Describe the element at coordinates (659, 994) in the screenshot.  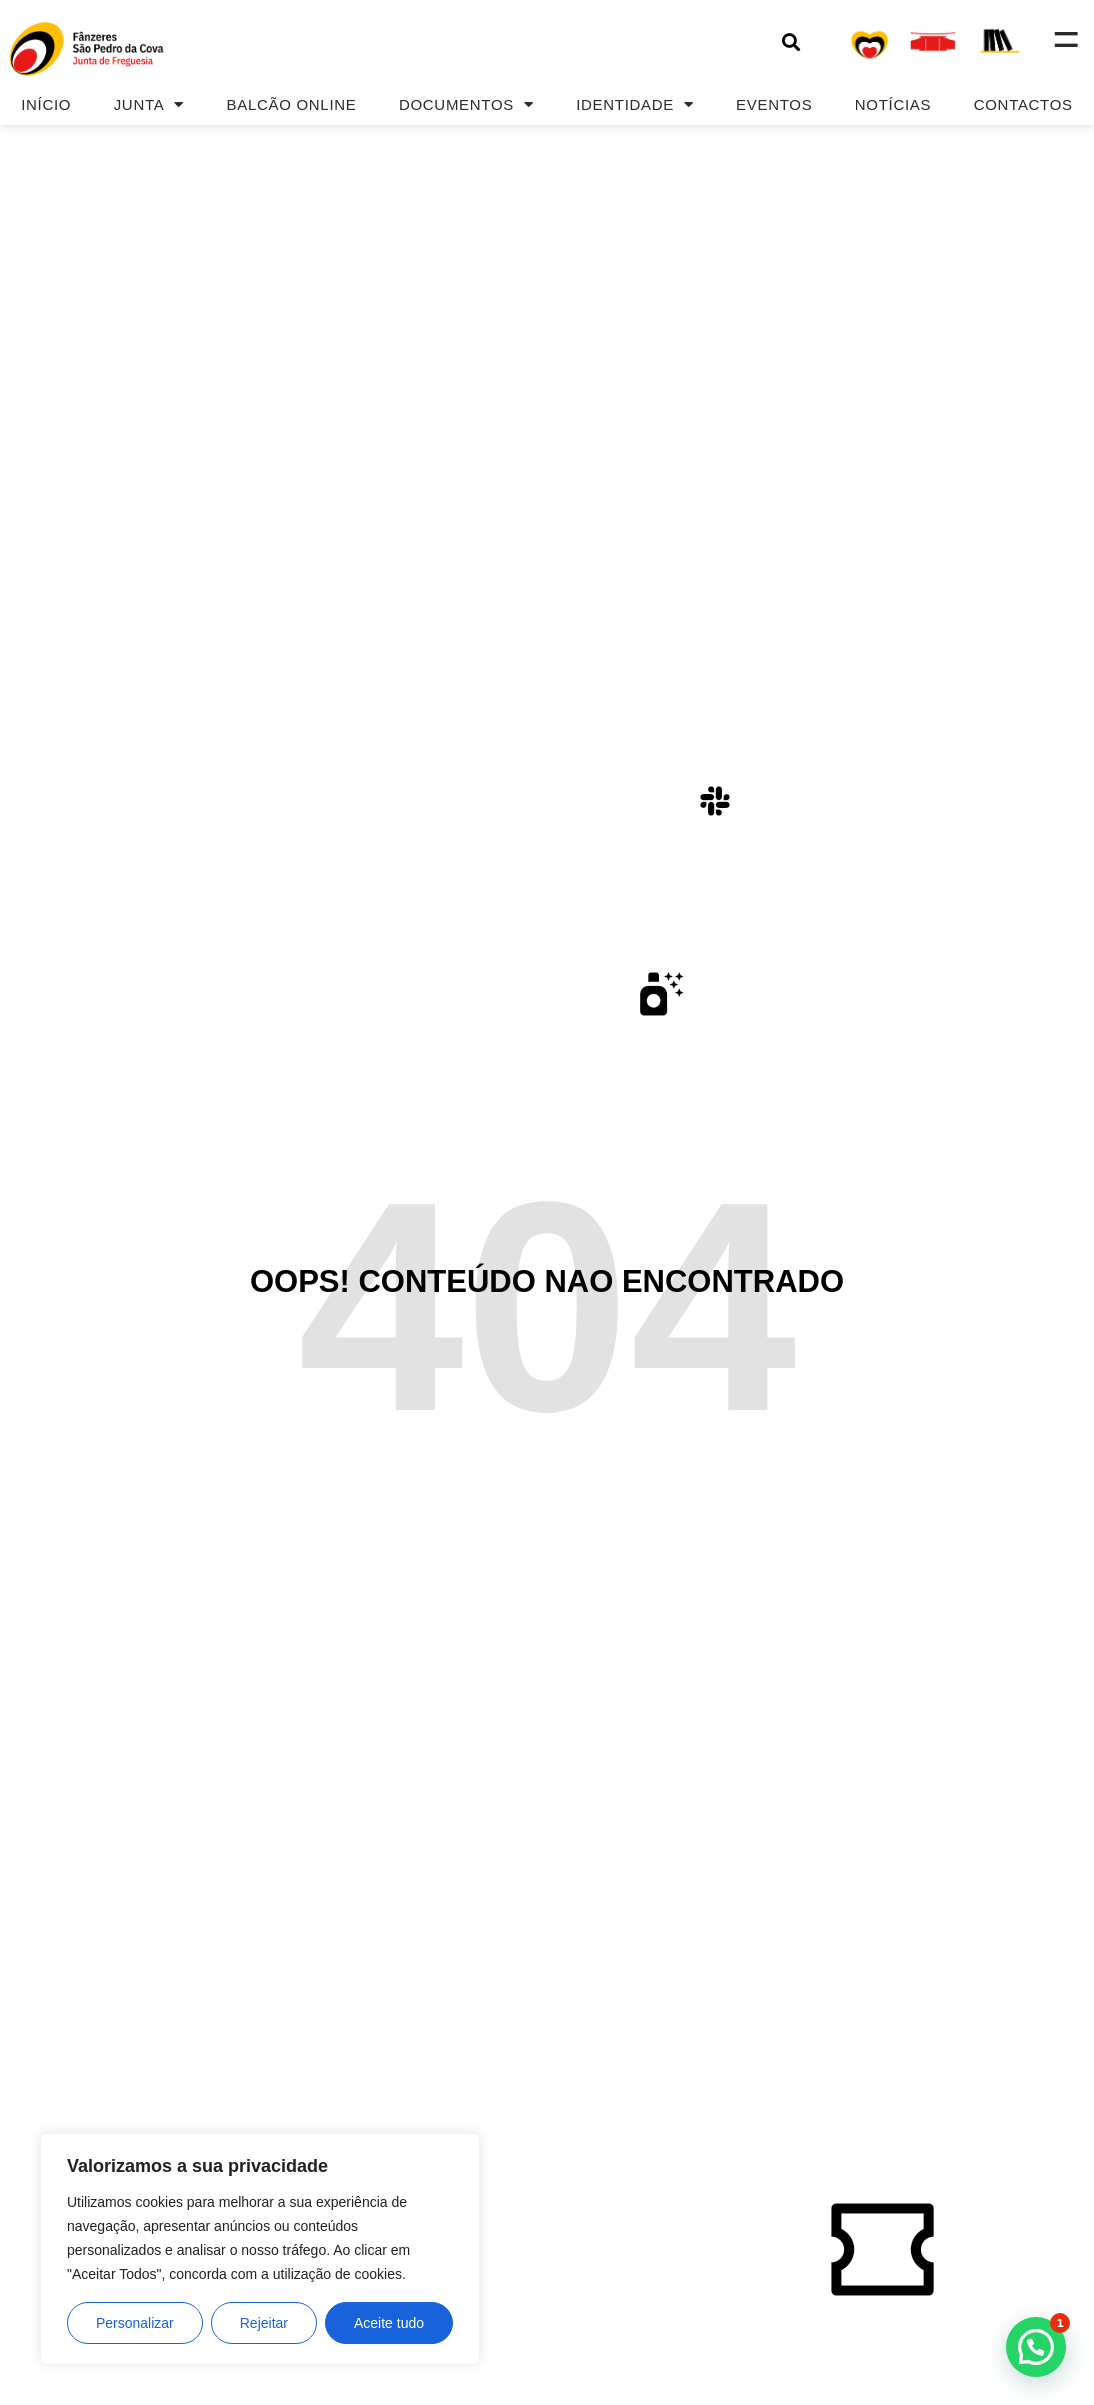
I see `apply effects or filters to content` at that location.